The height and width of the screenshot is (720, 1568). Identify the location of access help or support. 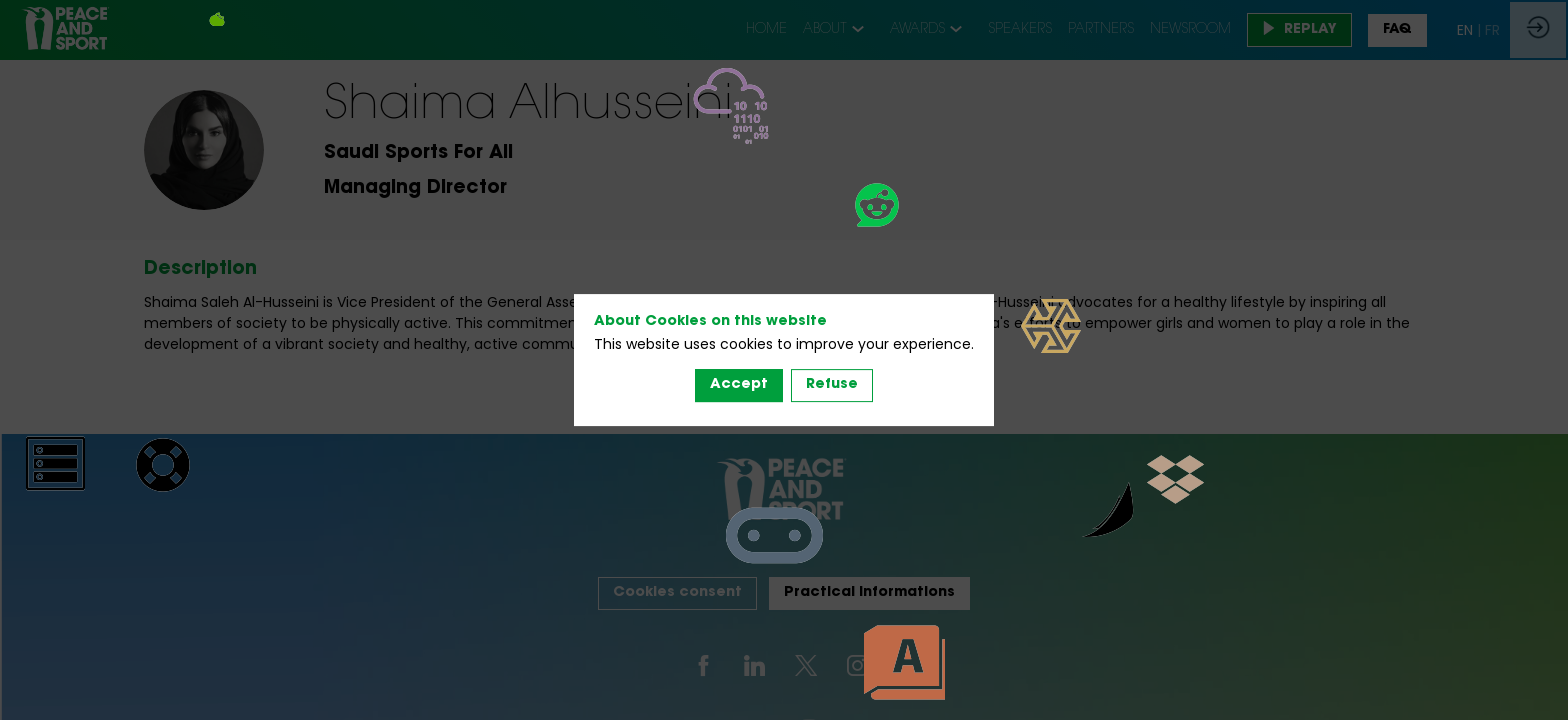
(163, 465).